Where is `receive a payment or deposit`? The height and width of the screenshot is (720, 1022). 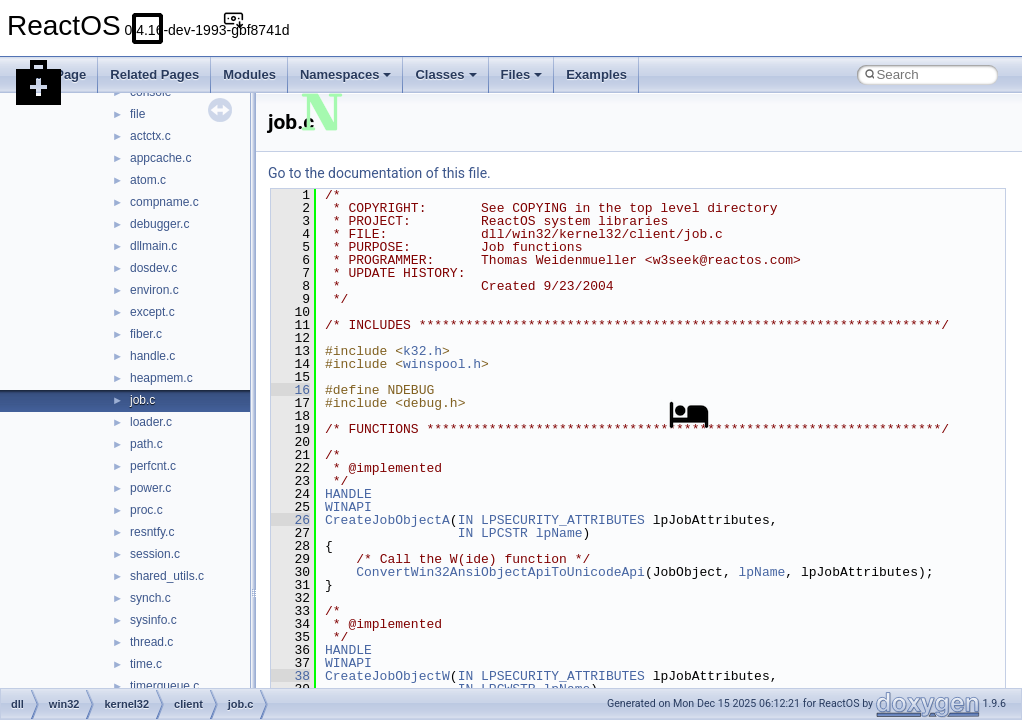
receive a payment or deposit is located at coordinates (233, 18).